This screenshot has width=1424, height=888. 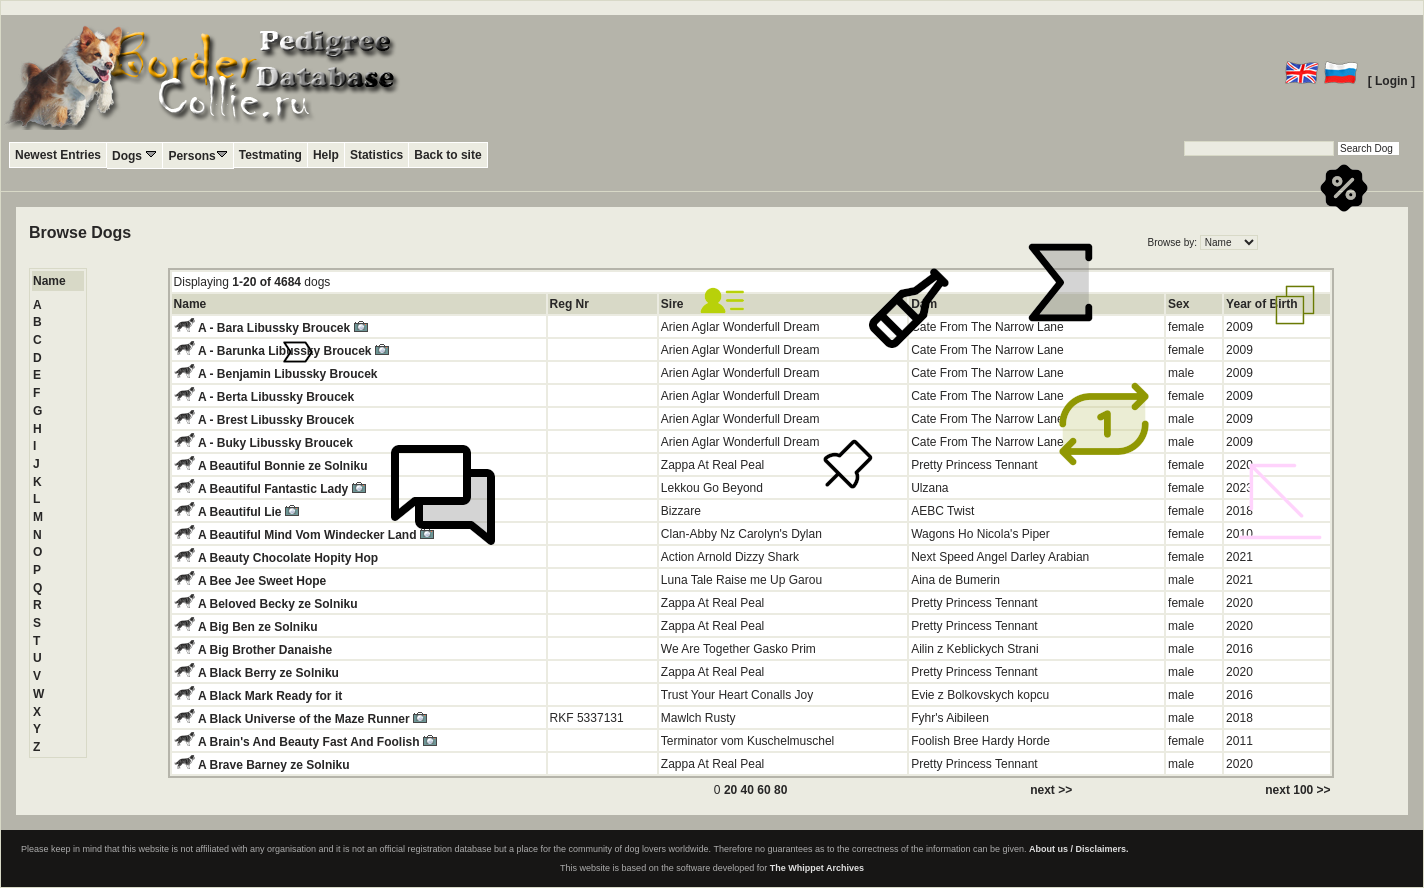 What do you see at coordinates (1104, 424) in the screenshot?
I see `repeat the current track once` at bounding box center [1104, 424].